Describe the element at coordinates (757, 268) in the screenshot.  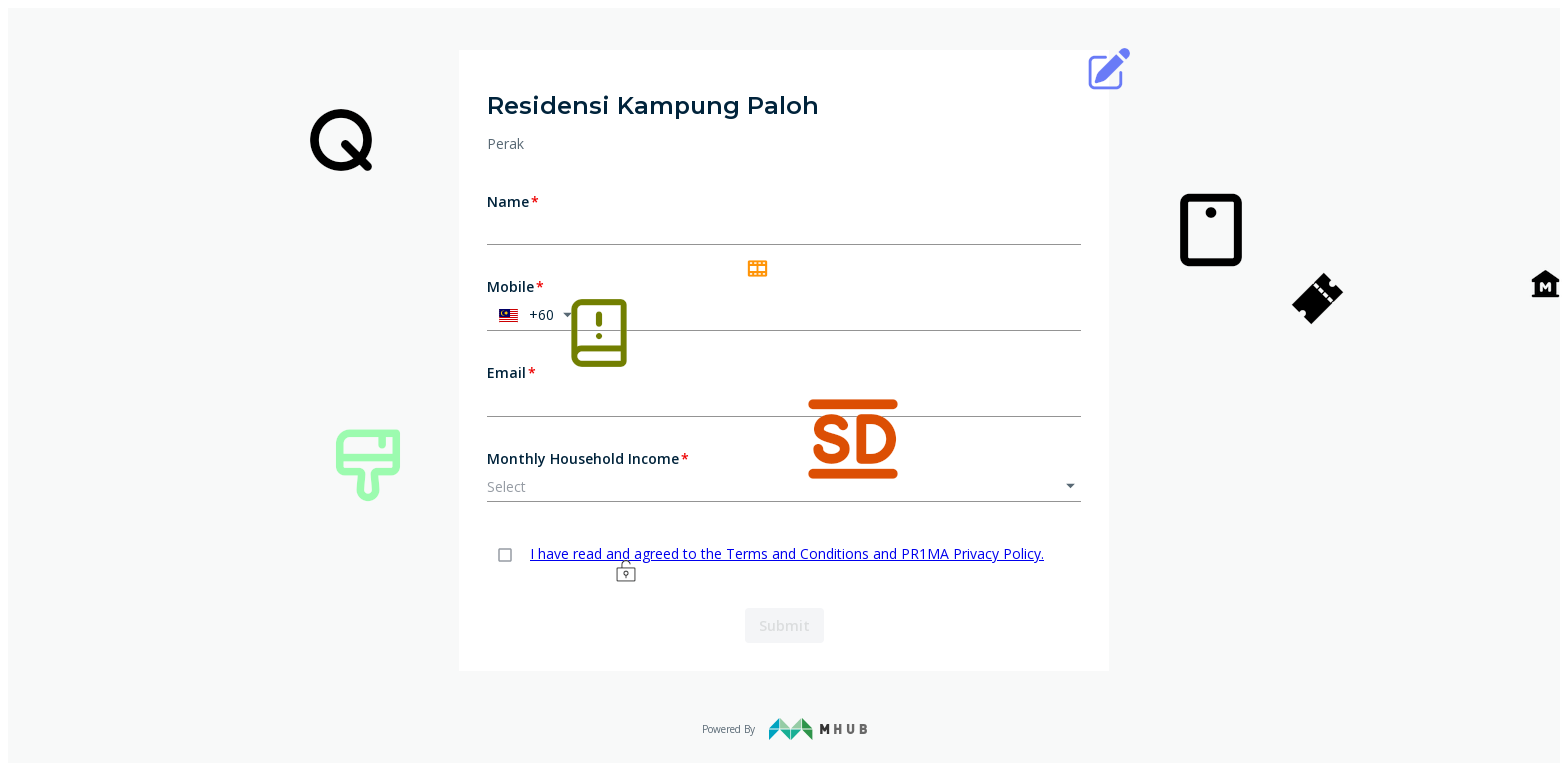
I see `view video or film content` at that location.